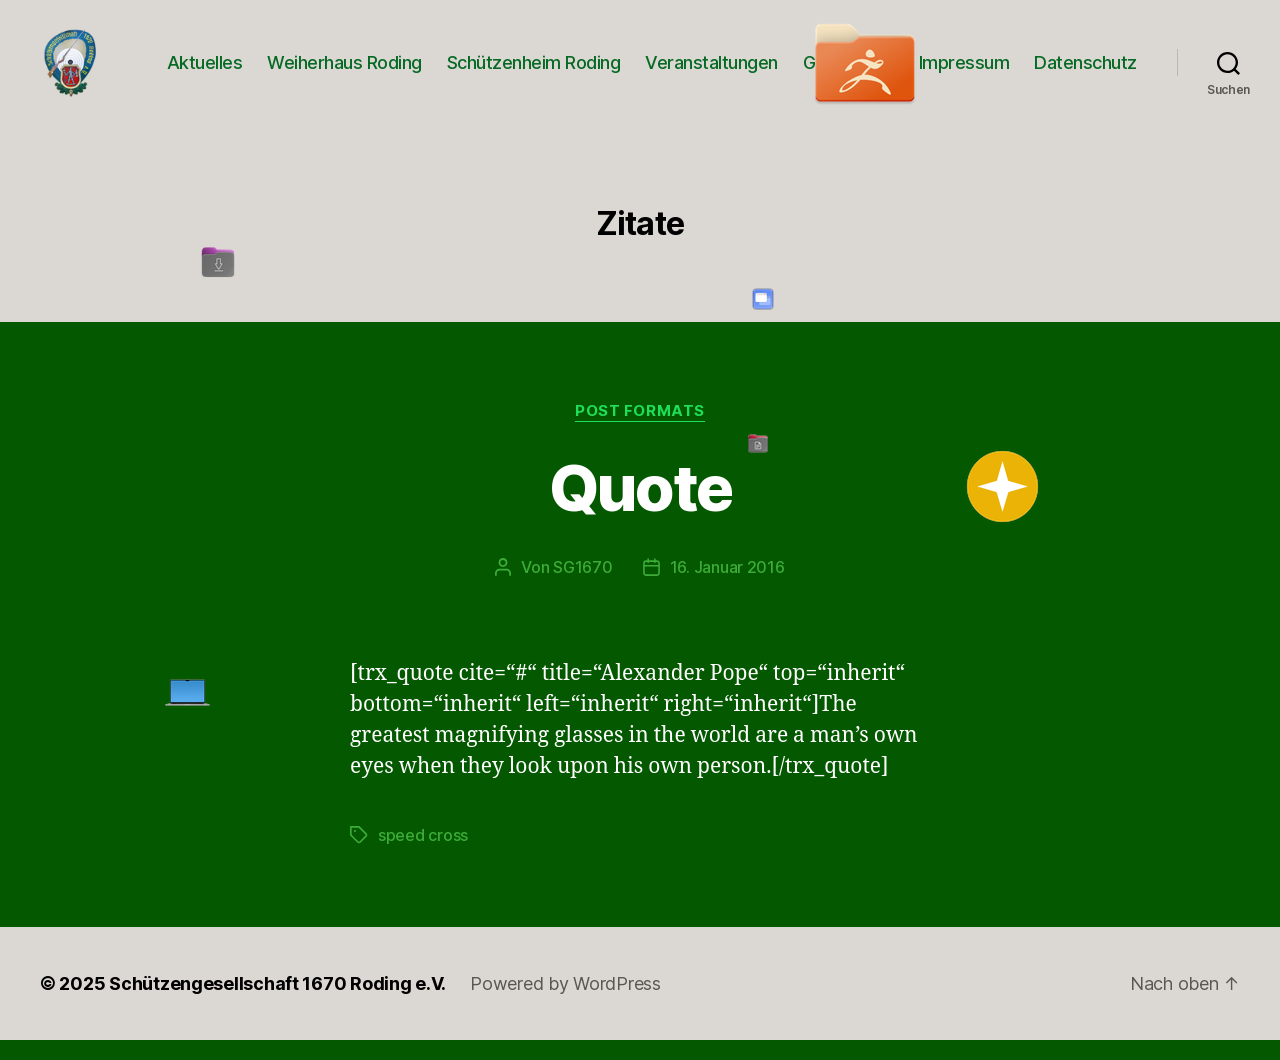  Describe the element at coordinates (758, 443) in the screenshot. I see `open your documents folder` at that location.